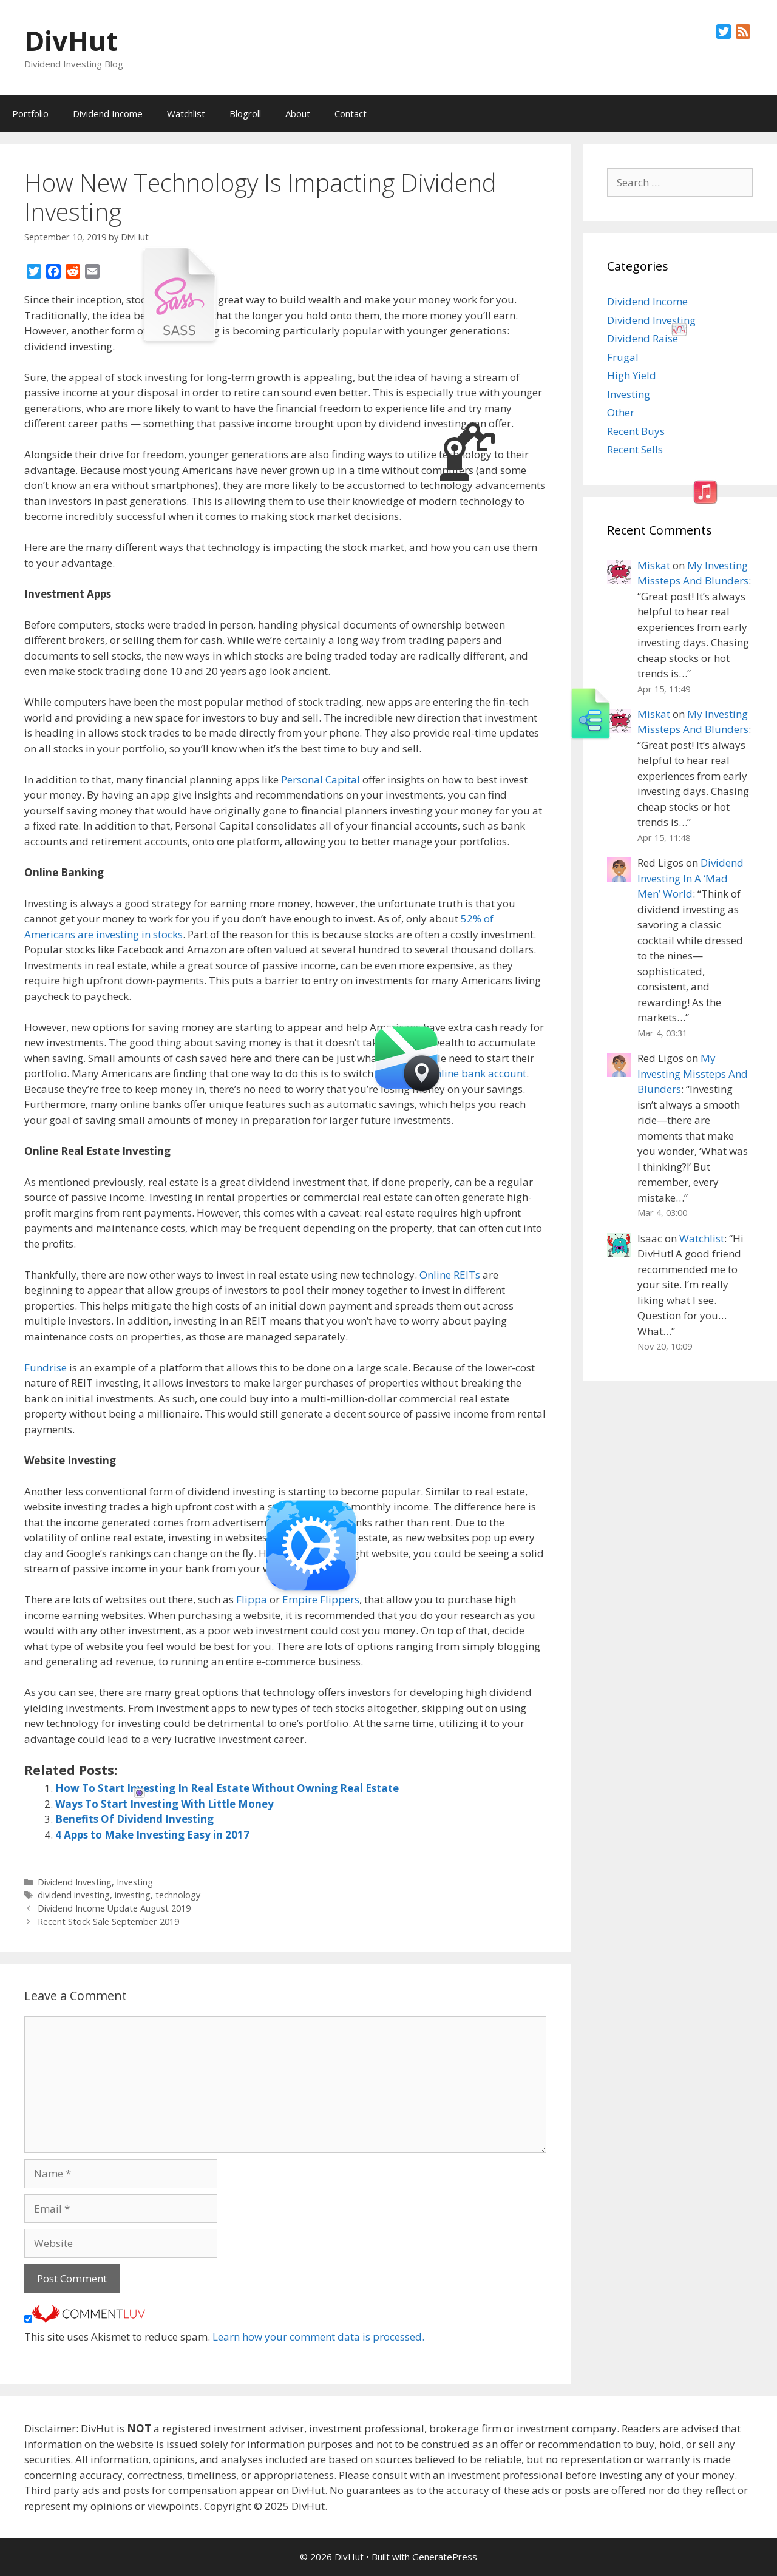  Describe the element at coordinates (139, 1793) in the screenshot. I see `open the cheese webcam application` at that location.